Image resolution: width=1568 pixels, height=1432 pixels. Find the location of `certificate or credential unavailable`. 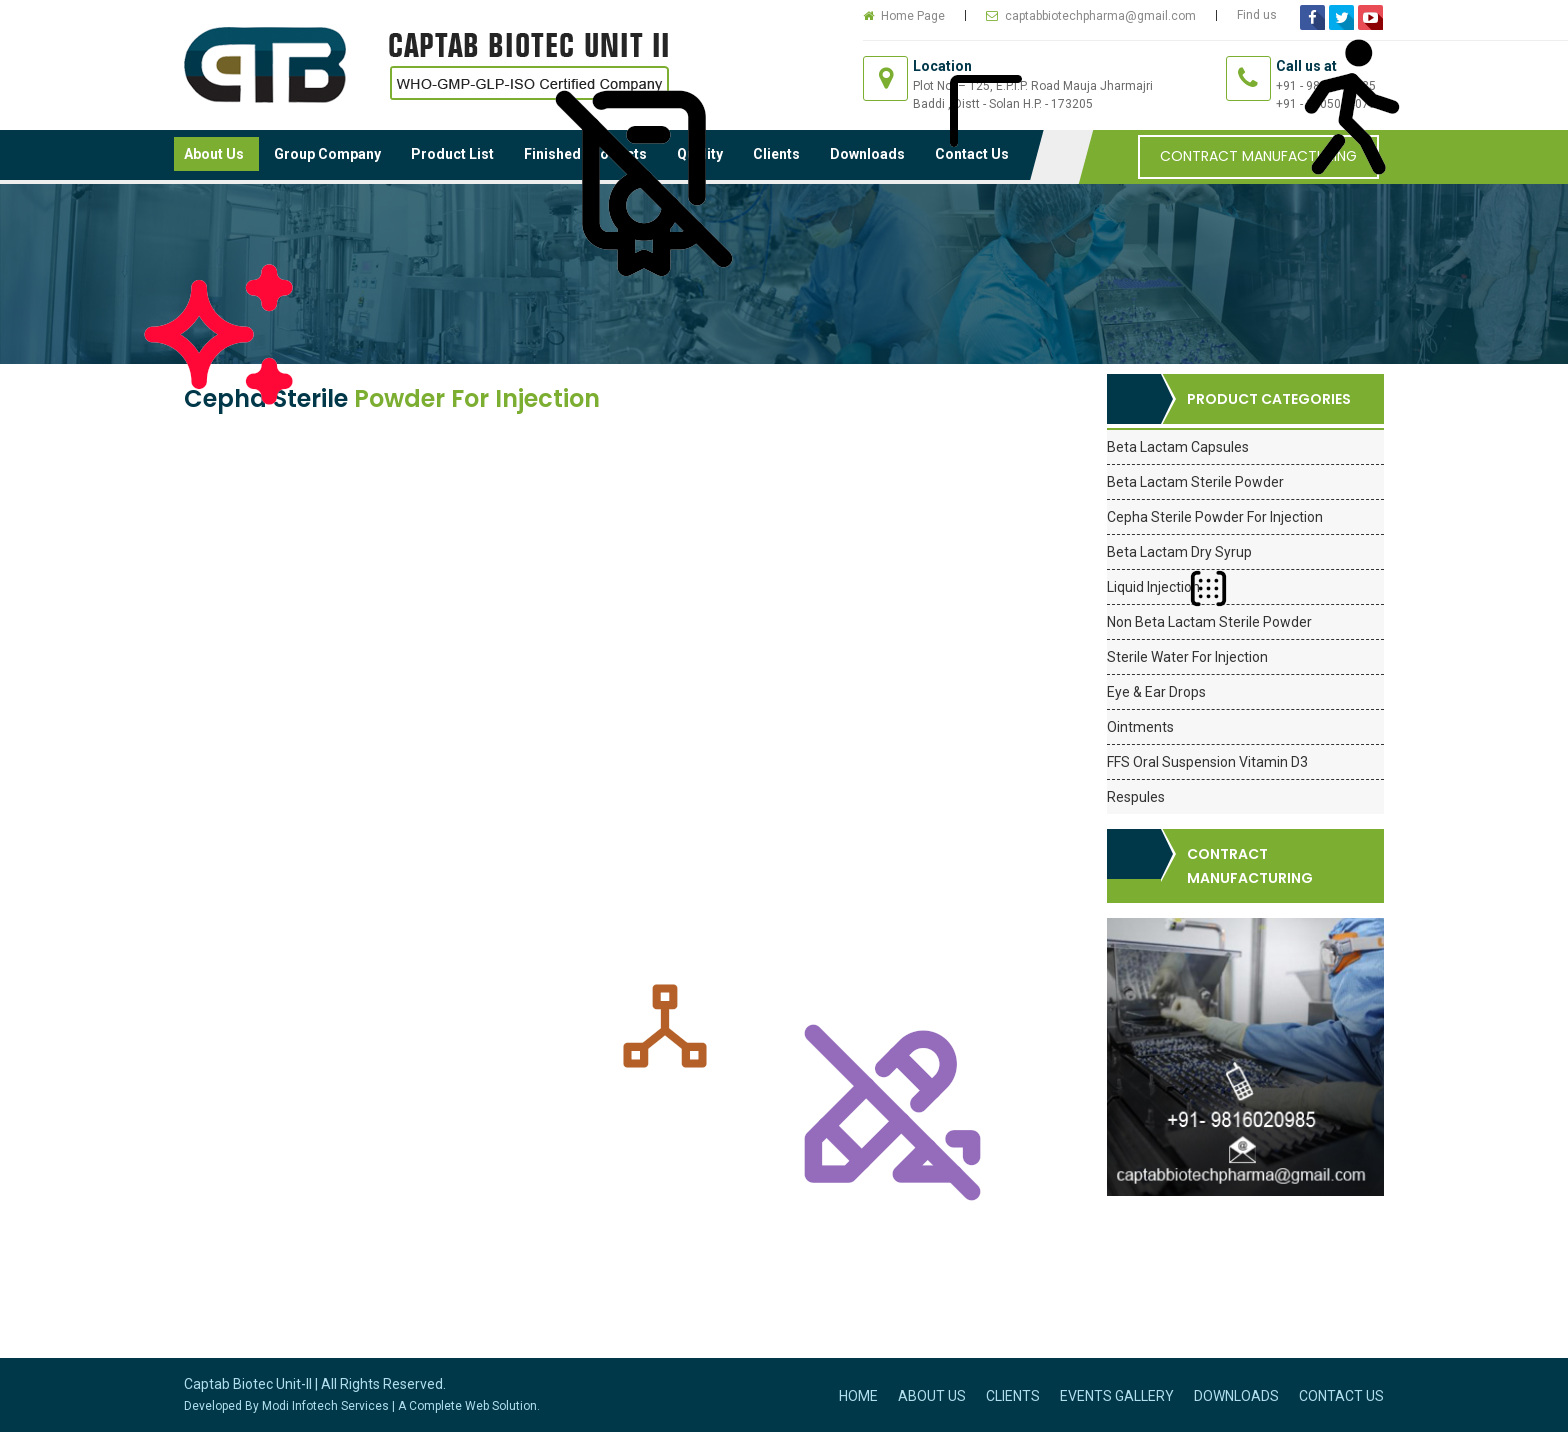

certificate or credential unavailable is located at coordinates (644, 179).